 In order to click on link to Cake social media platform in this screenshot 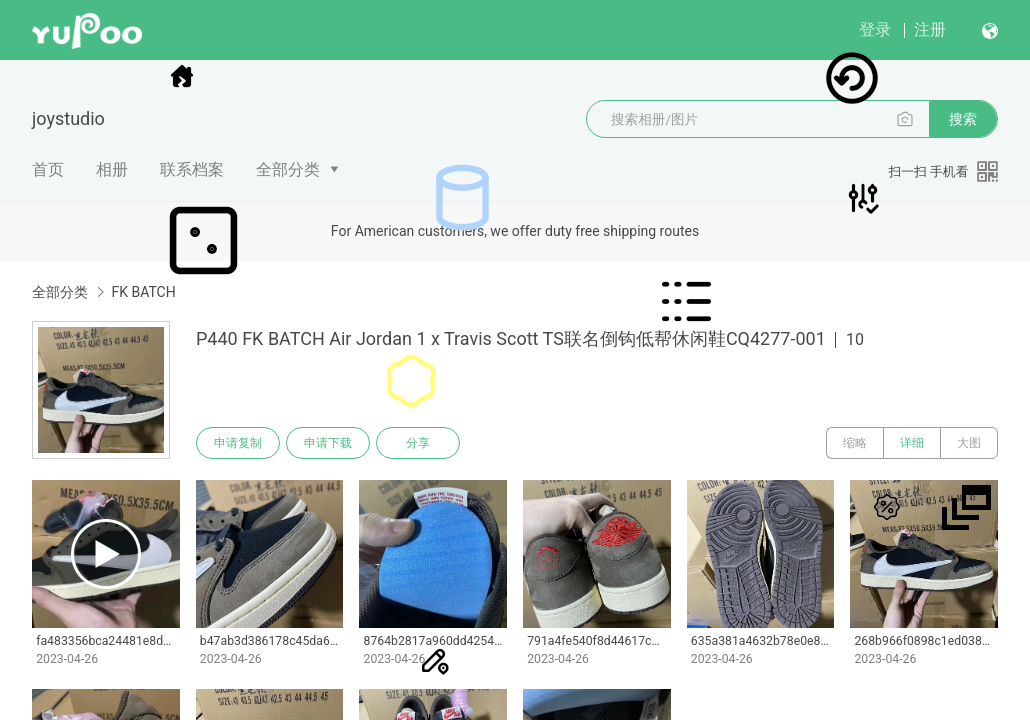, I will do `click(411, 381)`.